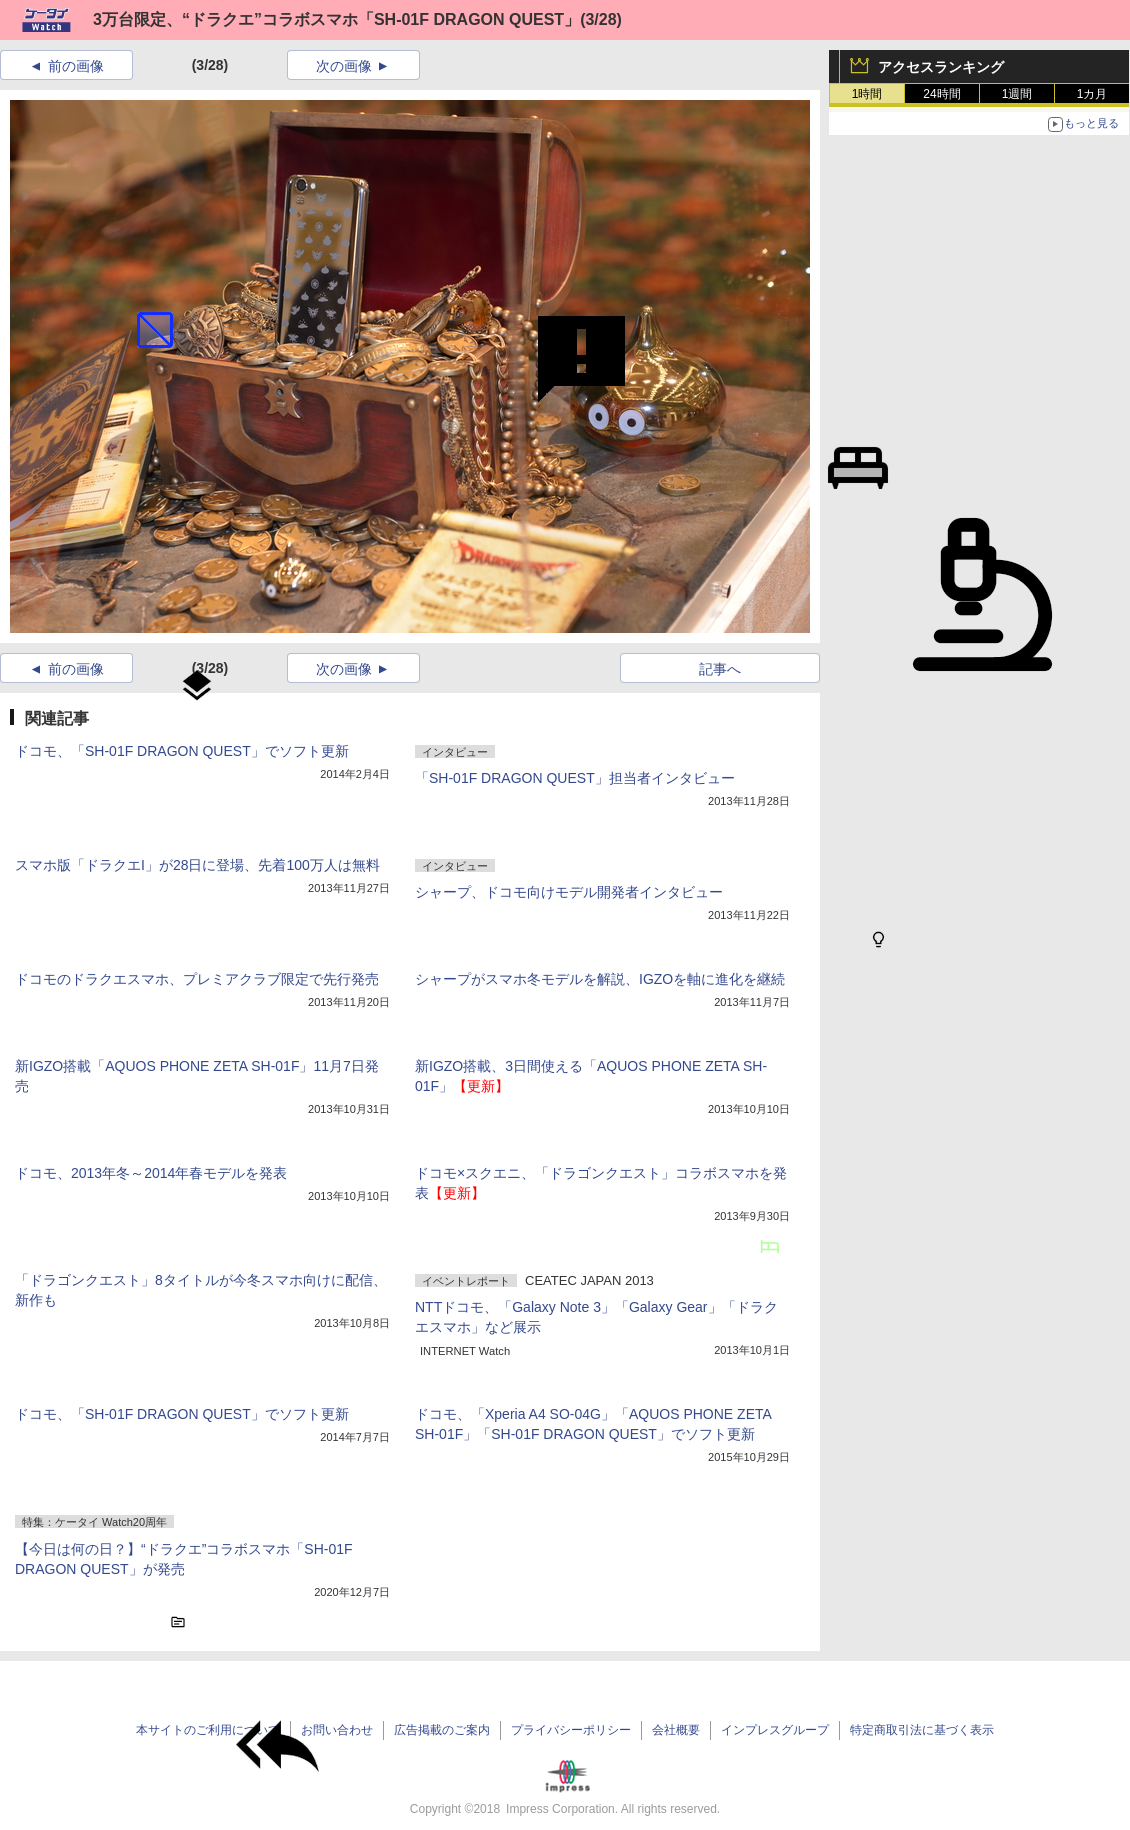 This screenshot has height=1830, width=1130. What do you see at coordinates (197, 686) in the screenshot?
I see `toggle map layers or overlays` at bounding box center [197, 686].